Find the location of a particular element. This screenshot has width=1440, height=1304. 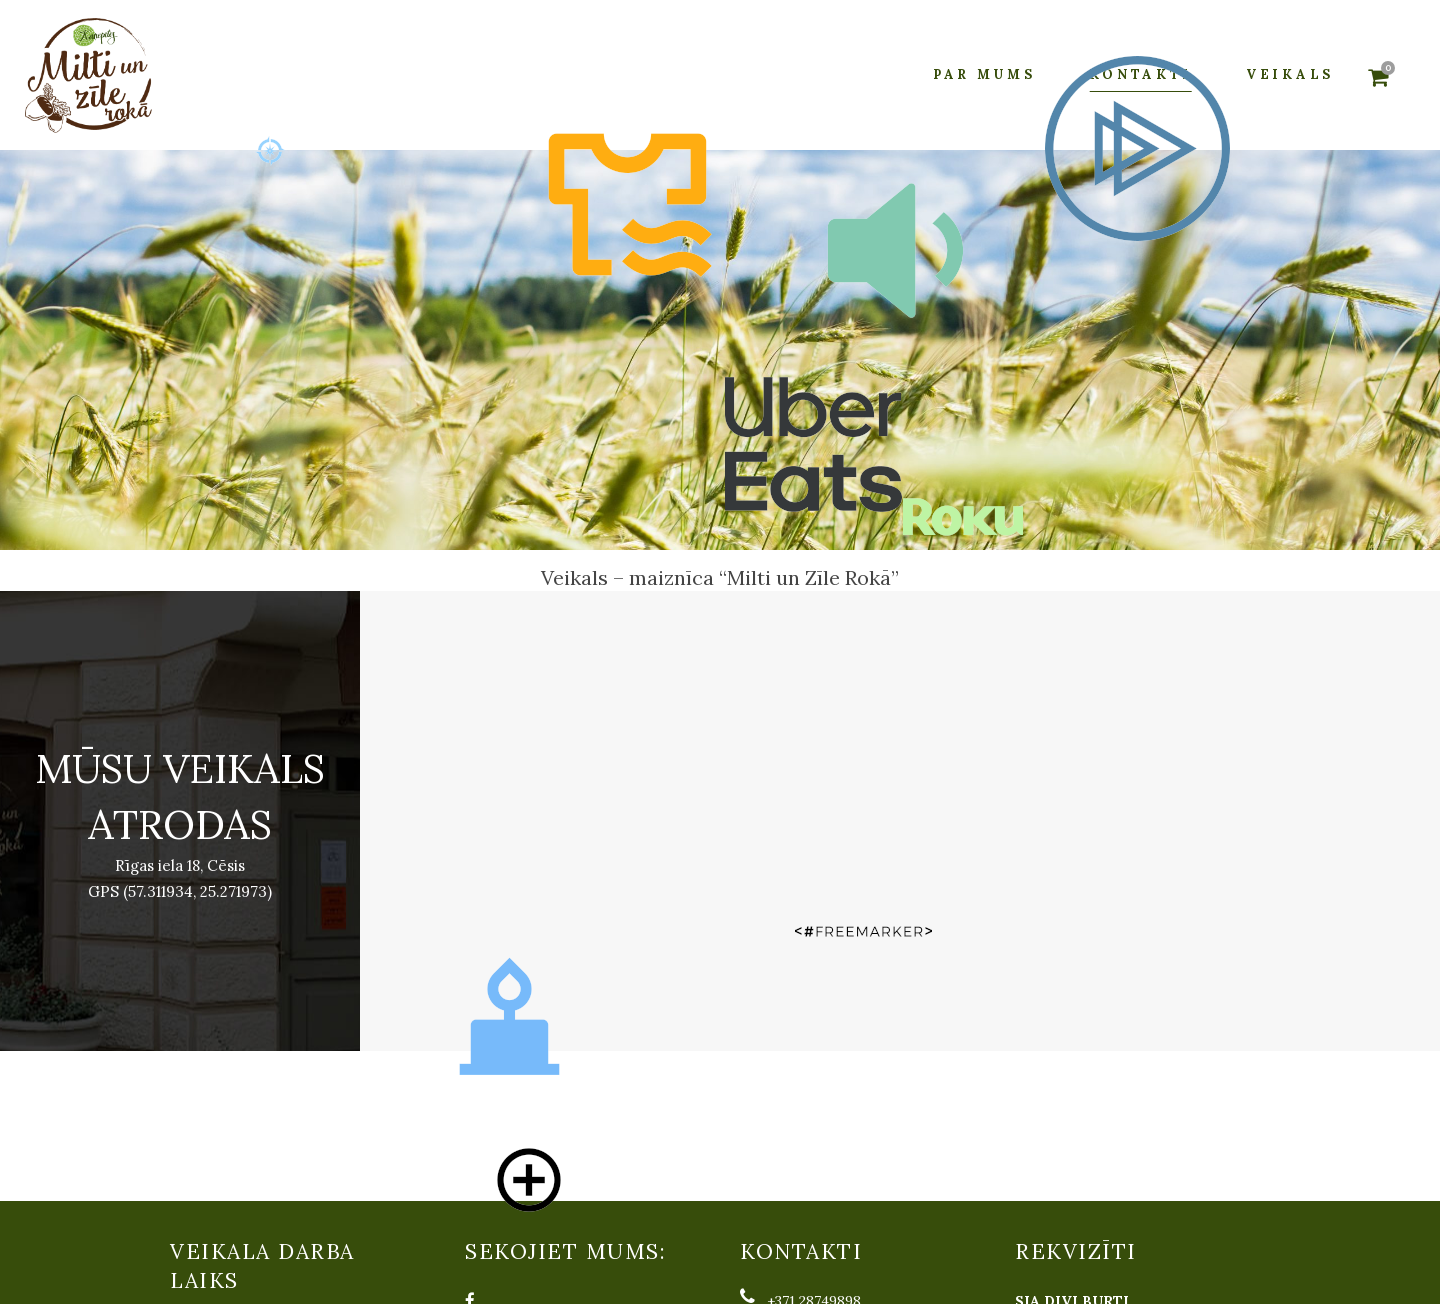

open OSGeo geospatial tools or resources is located at coordinates (270, 151).